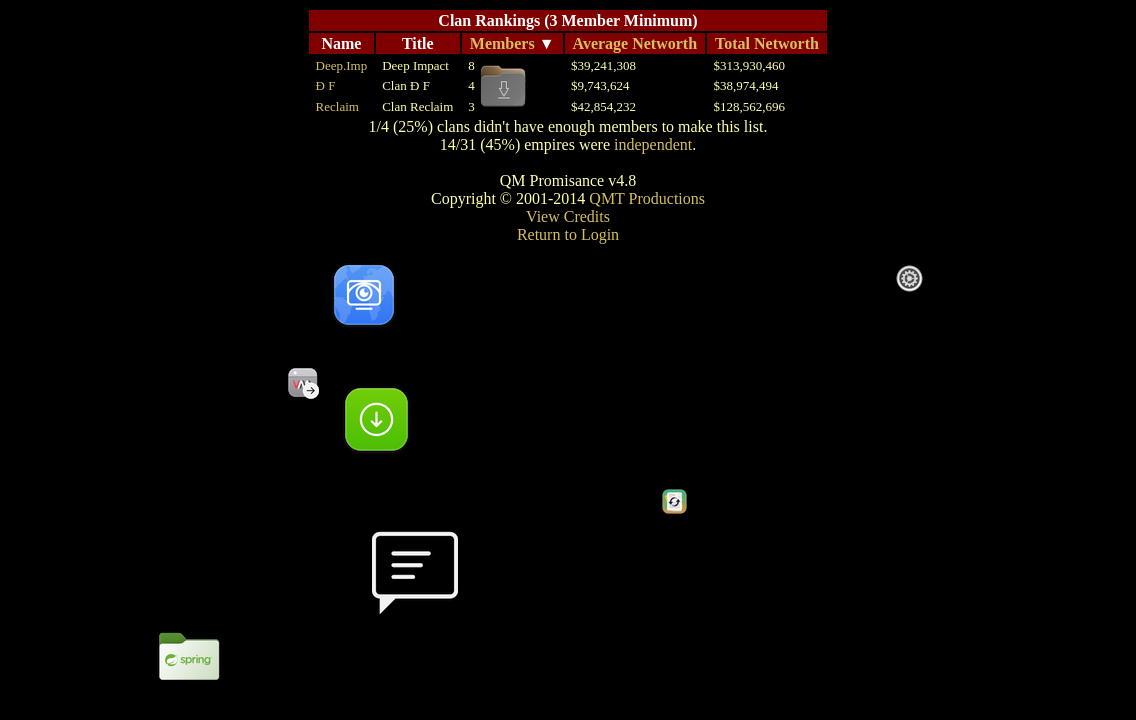 Image resolution: width=1136 pixels, height=720 pixels. Describe the element at coordinates (415, 573) in the screenshot. I see `neochat messaging app system tray icon` at that location.